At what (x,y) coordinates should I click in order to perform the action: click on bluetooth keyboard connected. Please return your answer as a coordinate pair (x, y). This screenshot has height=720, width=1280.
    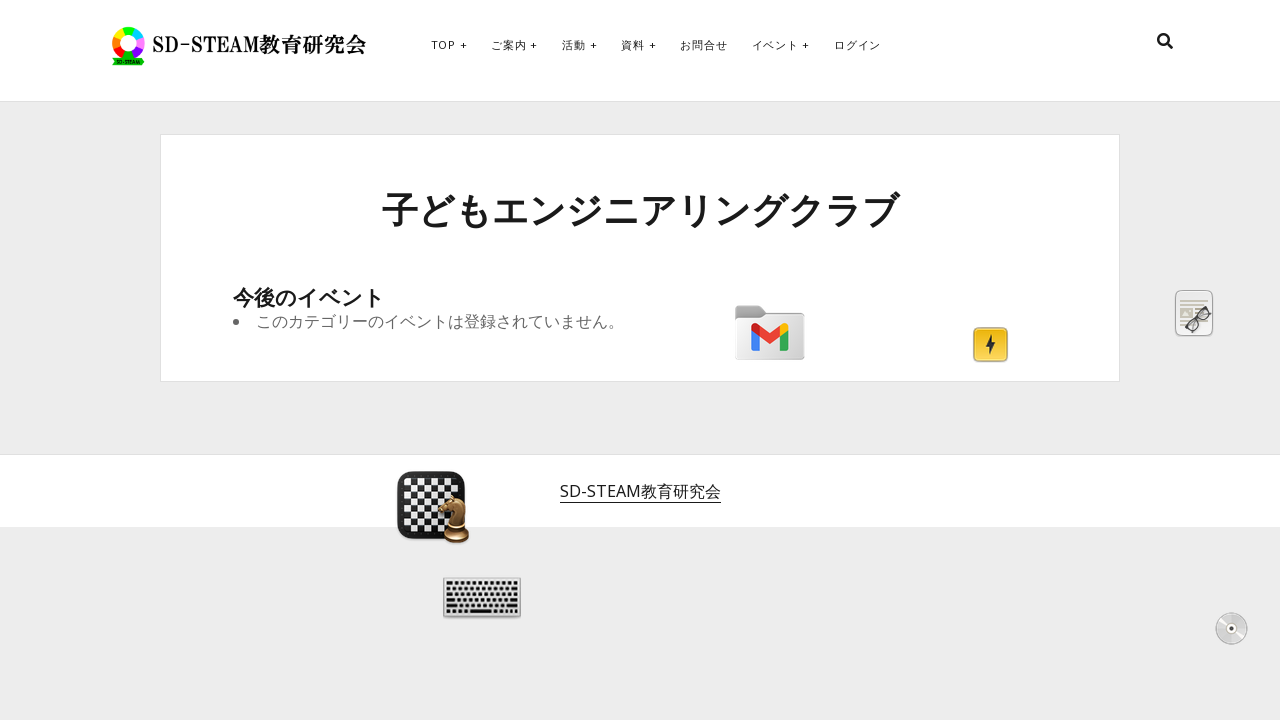
    Looking at the image, I should click on (482, 597).